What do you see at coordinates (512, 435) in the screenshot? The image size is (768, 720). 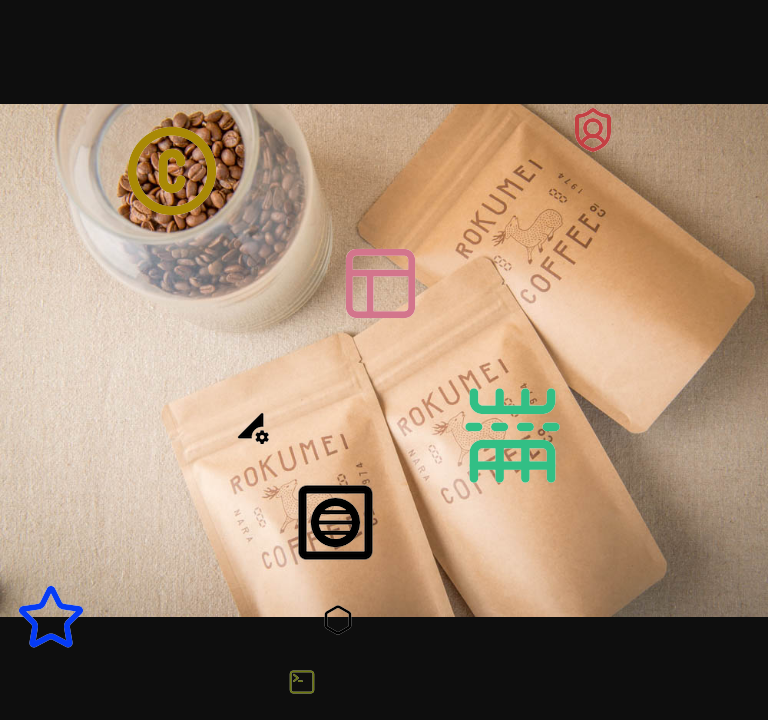 I see `split table rows into separate sections` at bounding box center [512, 435].